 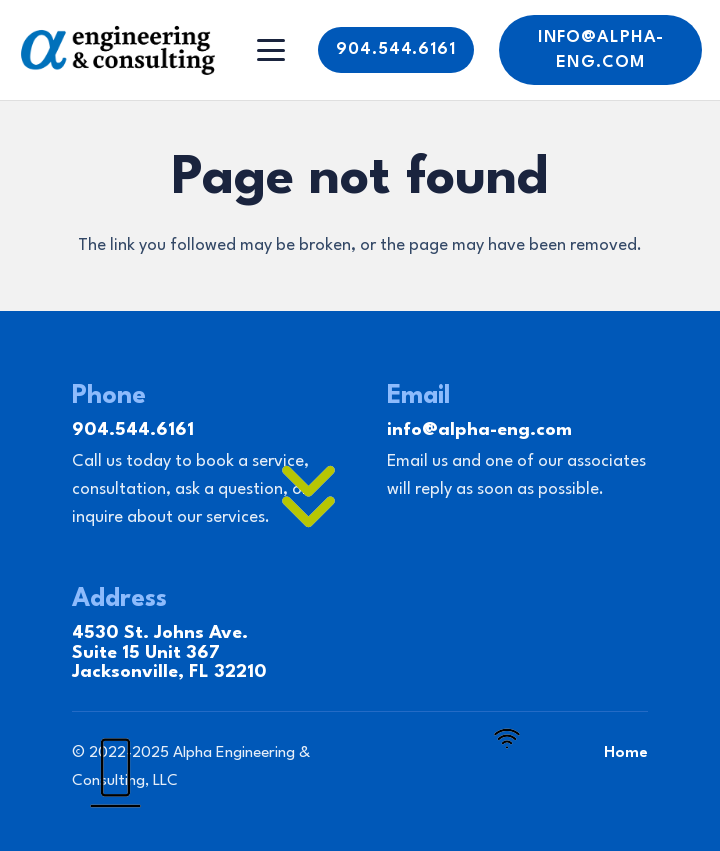 What do you see at coordinates (308, 496) in the screenshot?
I see `scroll down or view more content` at bounding box center [308, 496].